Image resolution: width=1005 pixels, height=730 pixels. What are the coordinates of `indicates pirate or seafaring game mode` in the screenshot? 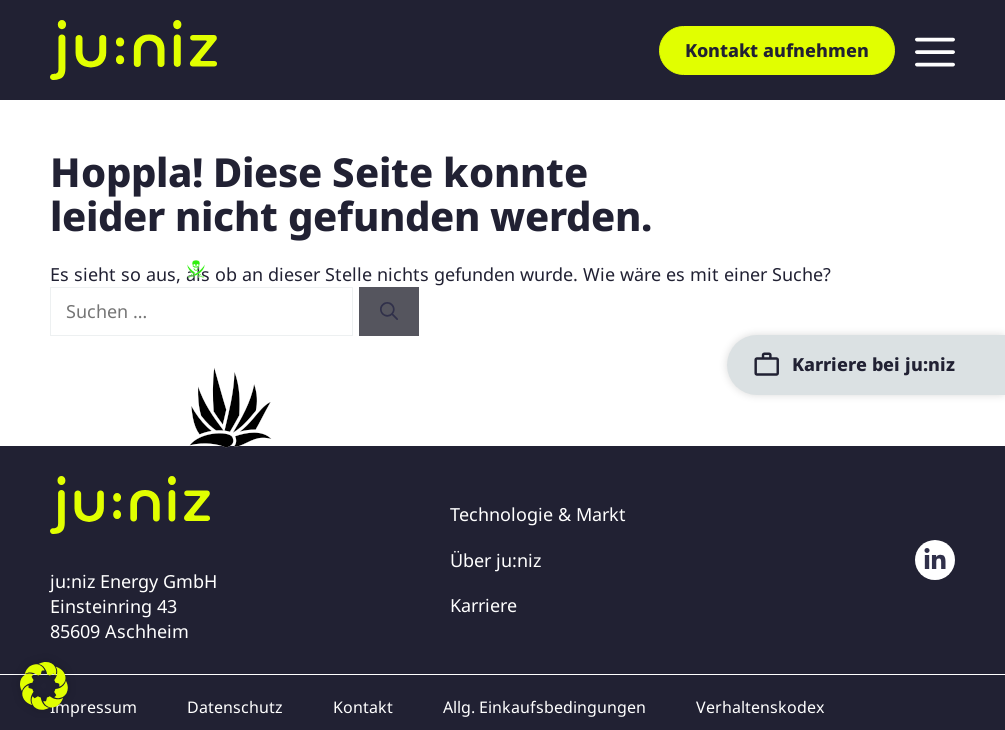 It's located at (196, 269).